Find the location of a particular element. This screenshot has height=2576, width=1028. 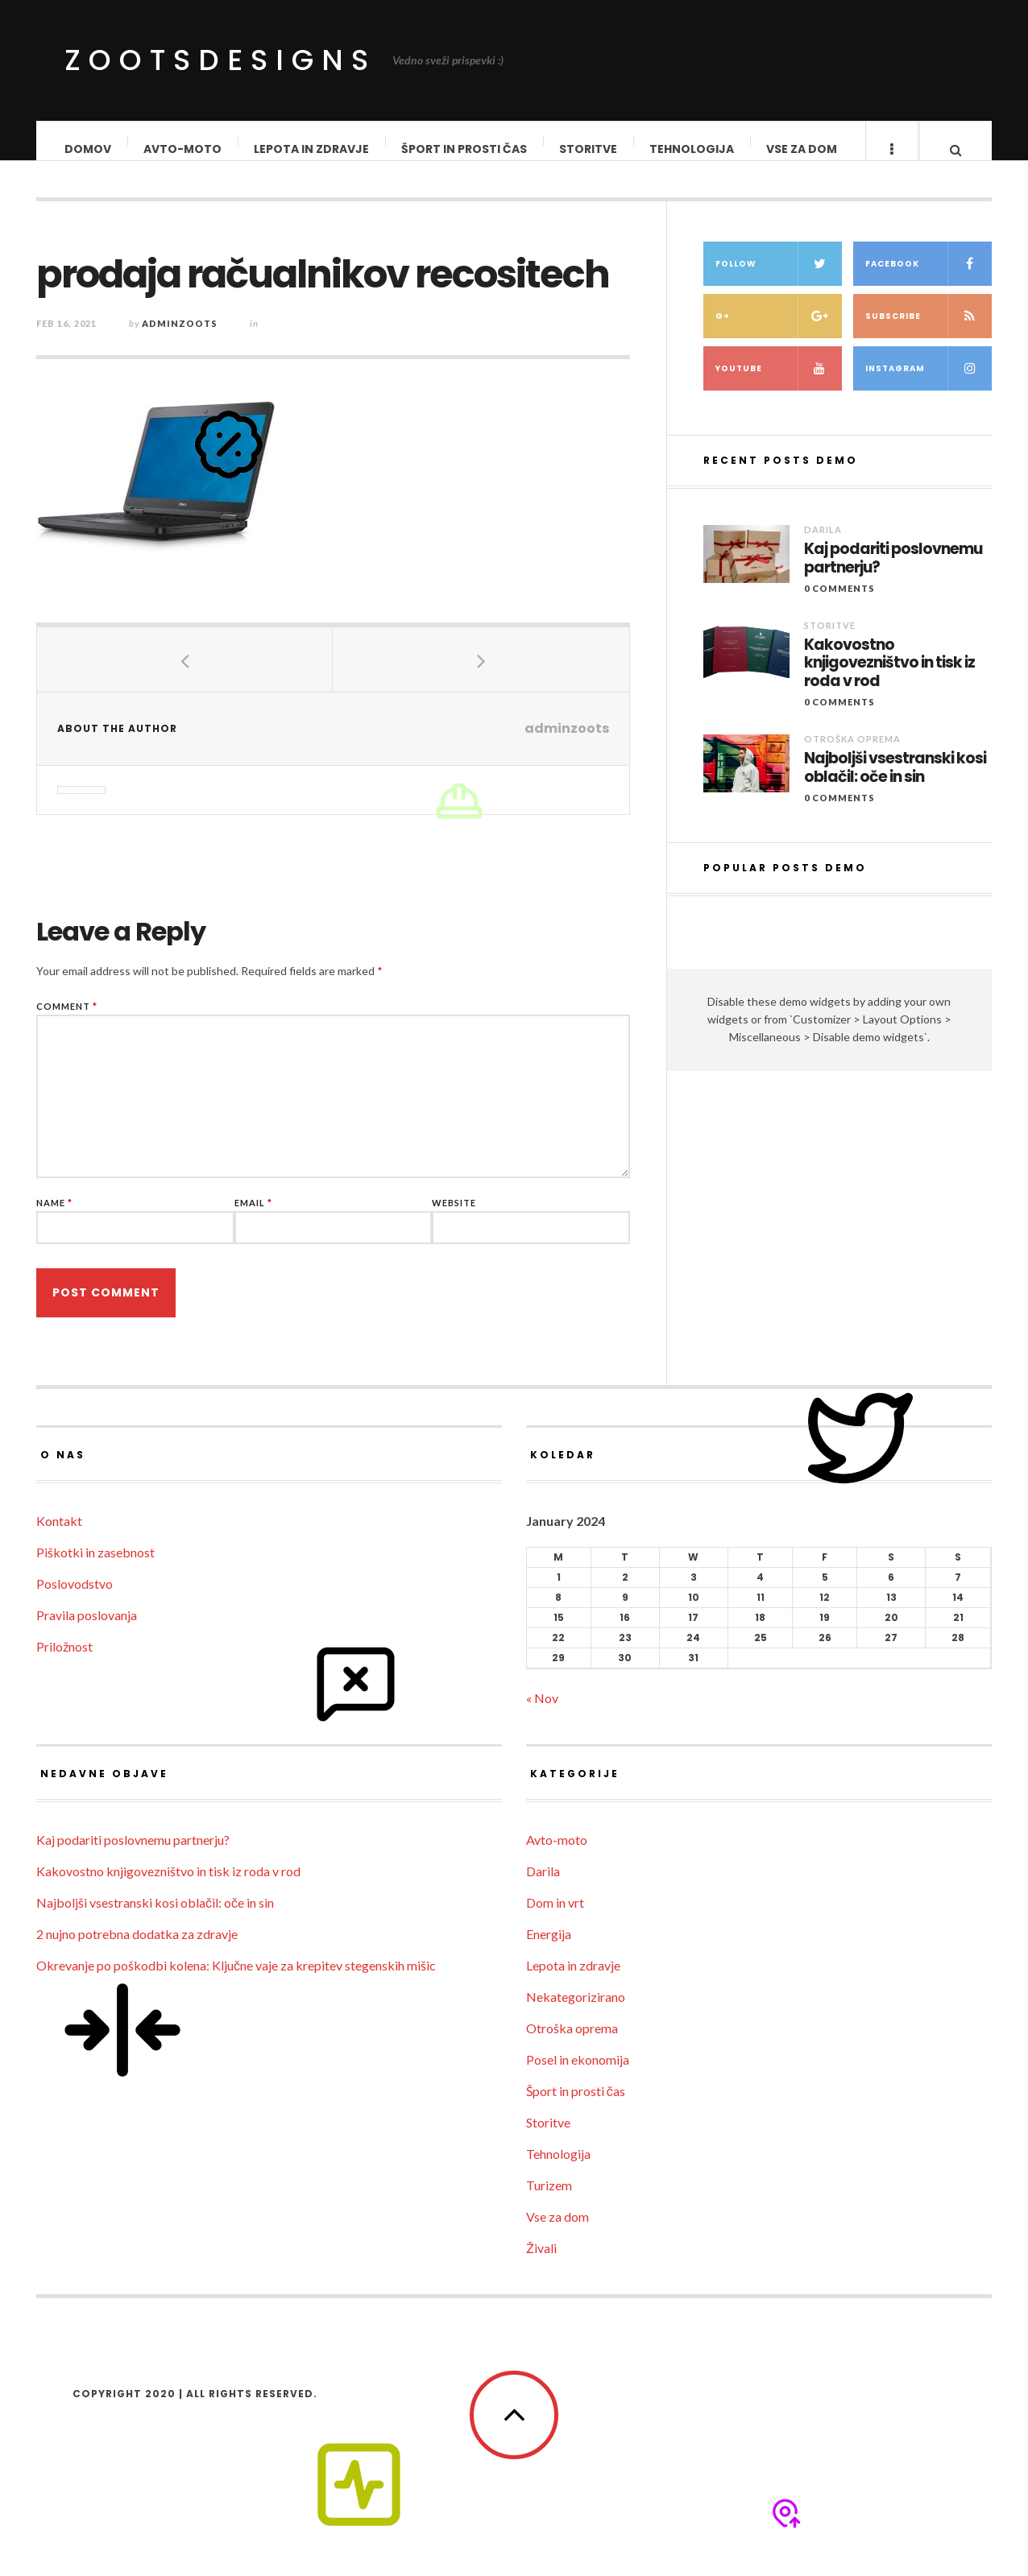

open twitter is located at coordinates (860, 1436).